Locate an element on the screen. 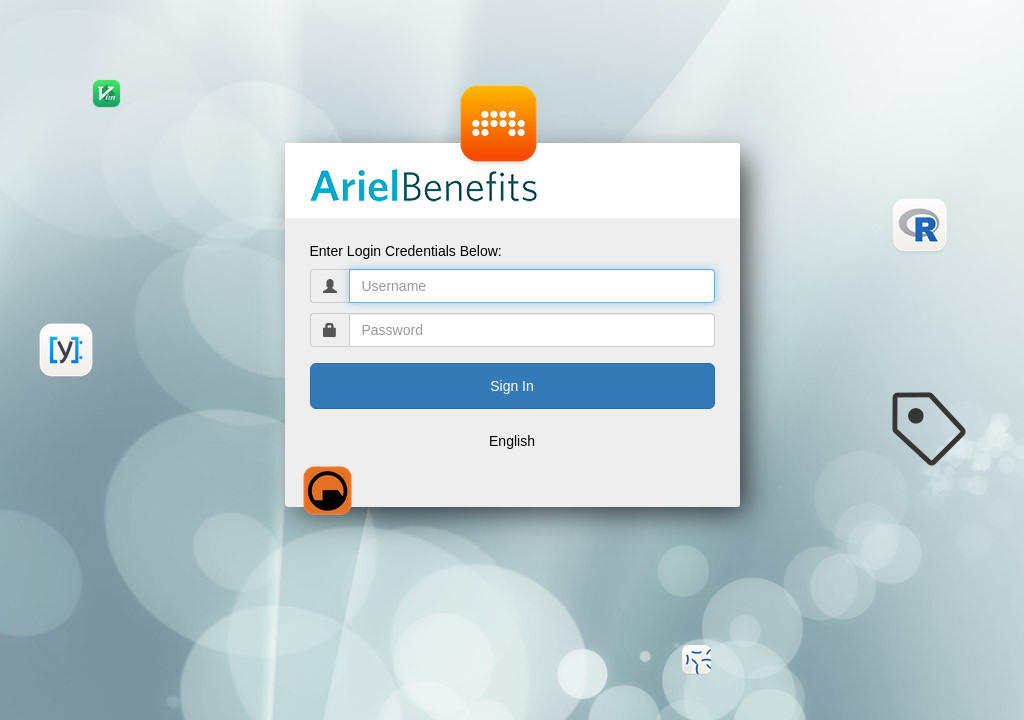 This screenshot has height=720, width=1024. launch gnome taquin sliding puzzle game is located at coordinates (696, 659).